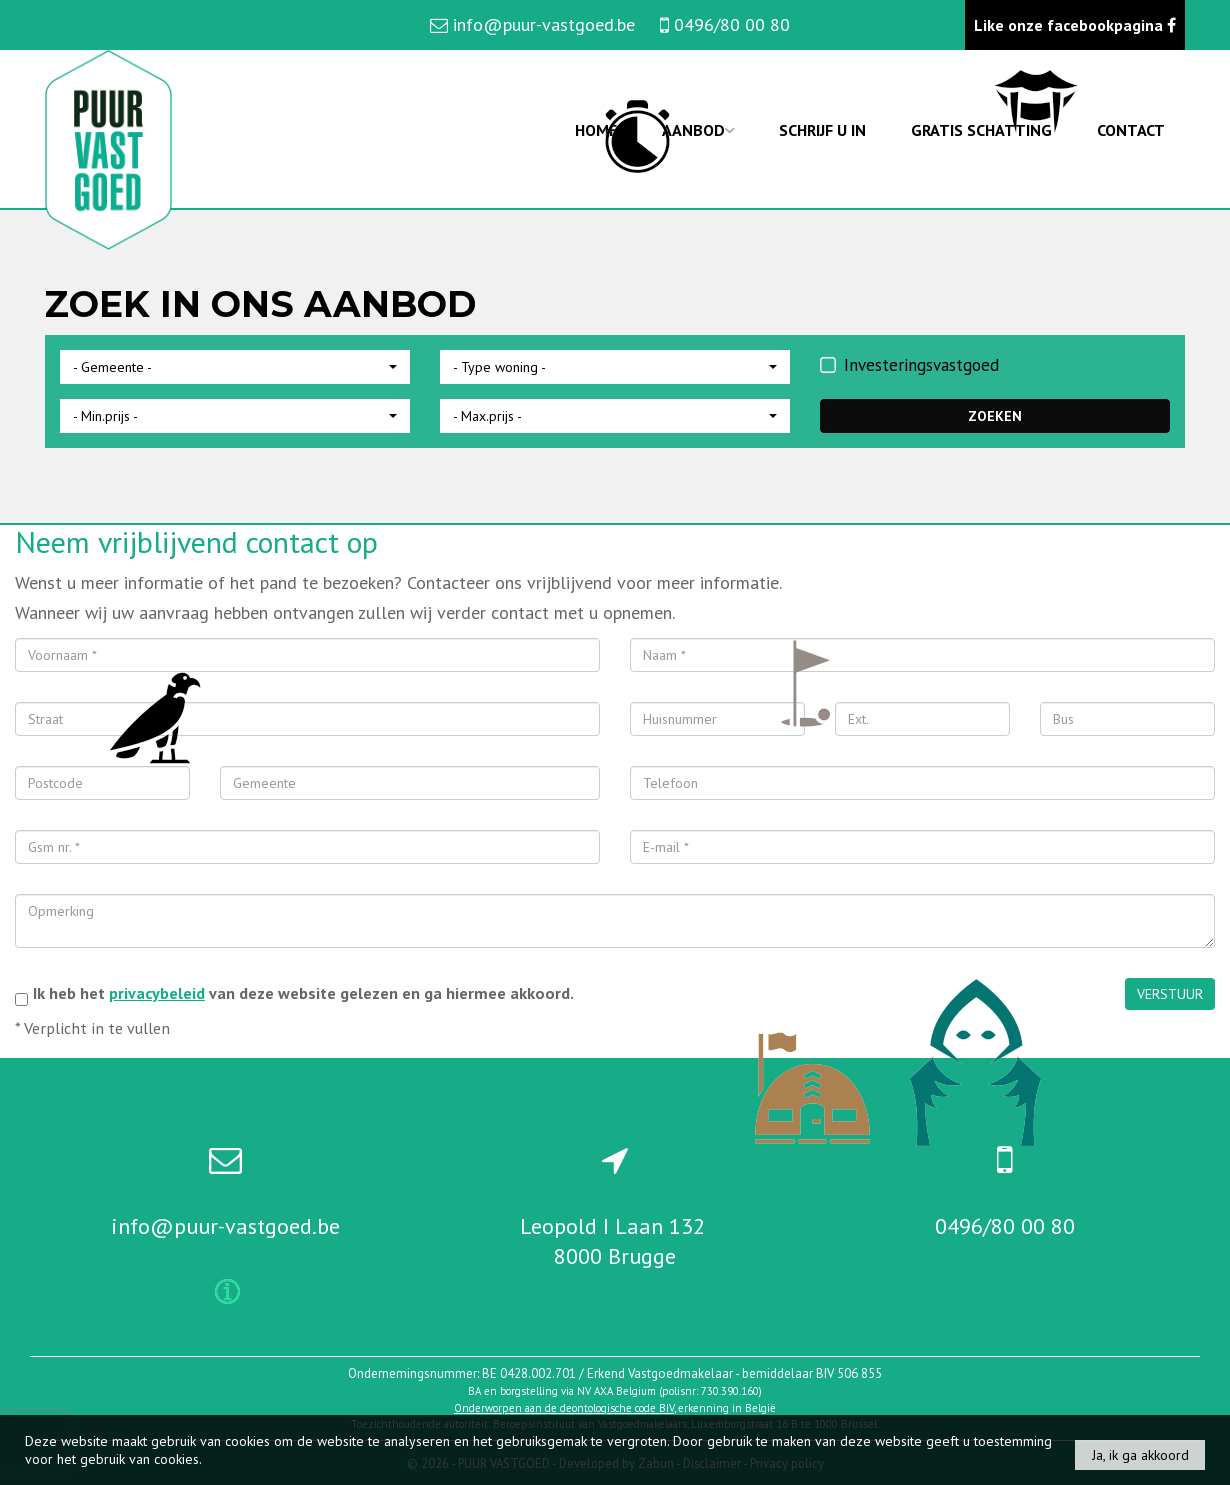  Describe the element at coordinates (975, 1062) in the screenshot. I see `select cultist character class` at that location.